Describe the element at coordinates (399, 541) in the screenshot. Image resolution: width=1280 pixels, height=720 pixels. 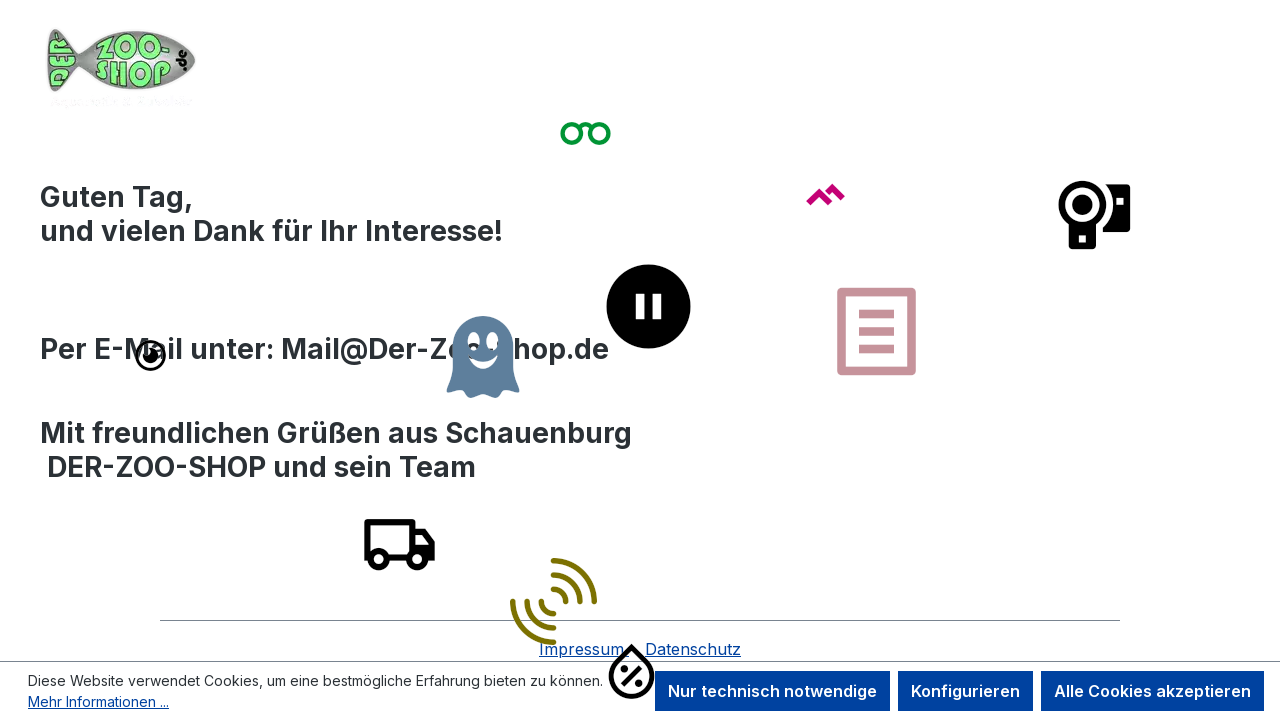
I see `track your delivery status` at that location.